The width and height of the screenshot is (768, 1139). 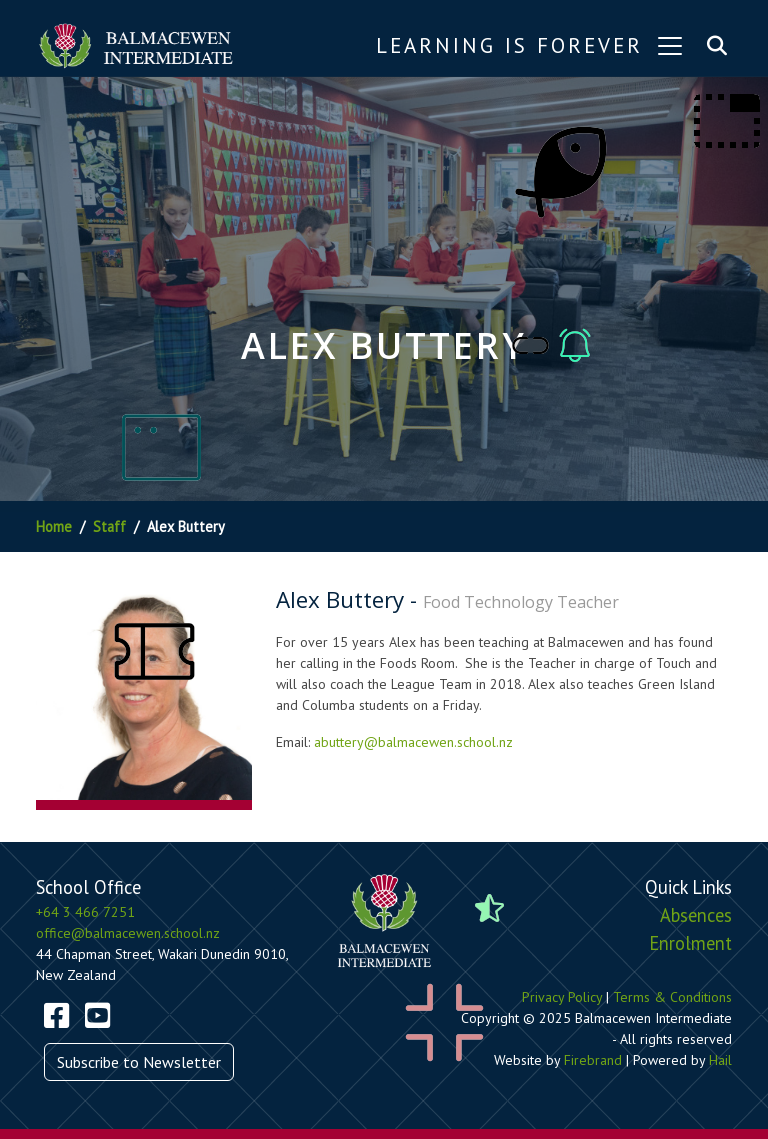 What do you see at coordinates (727, 121) in the screenshot?
I see `an inactive or unselected browser tab` at bounding box center [727, 121].